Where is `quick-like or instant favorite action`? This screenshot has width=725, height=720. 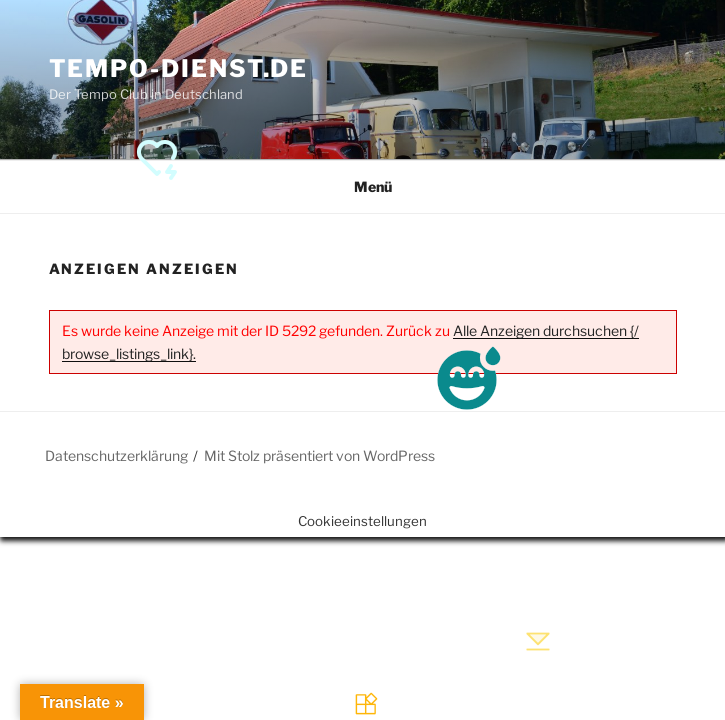 quick-like or instant favorite action is located at coordinates (157, 158).